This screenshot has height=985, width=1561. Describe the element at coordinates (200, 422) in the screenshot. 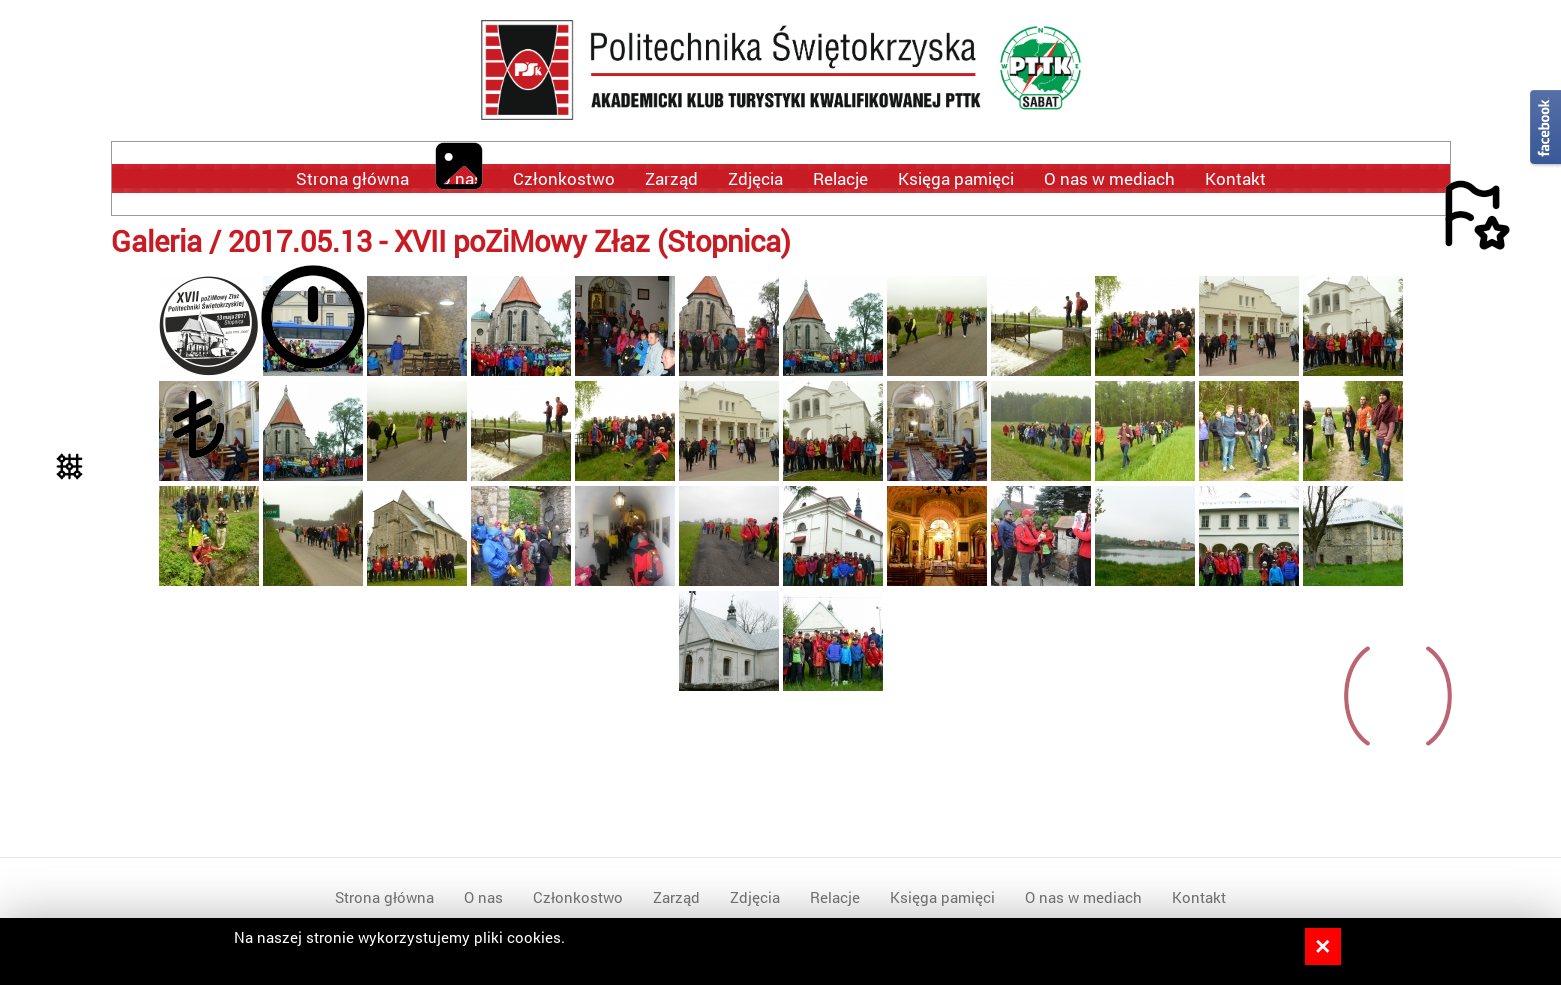

I see `indicates Turkish lira currency` at that location.